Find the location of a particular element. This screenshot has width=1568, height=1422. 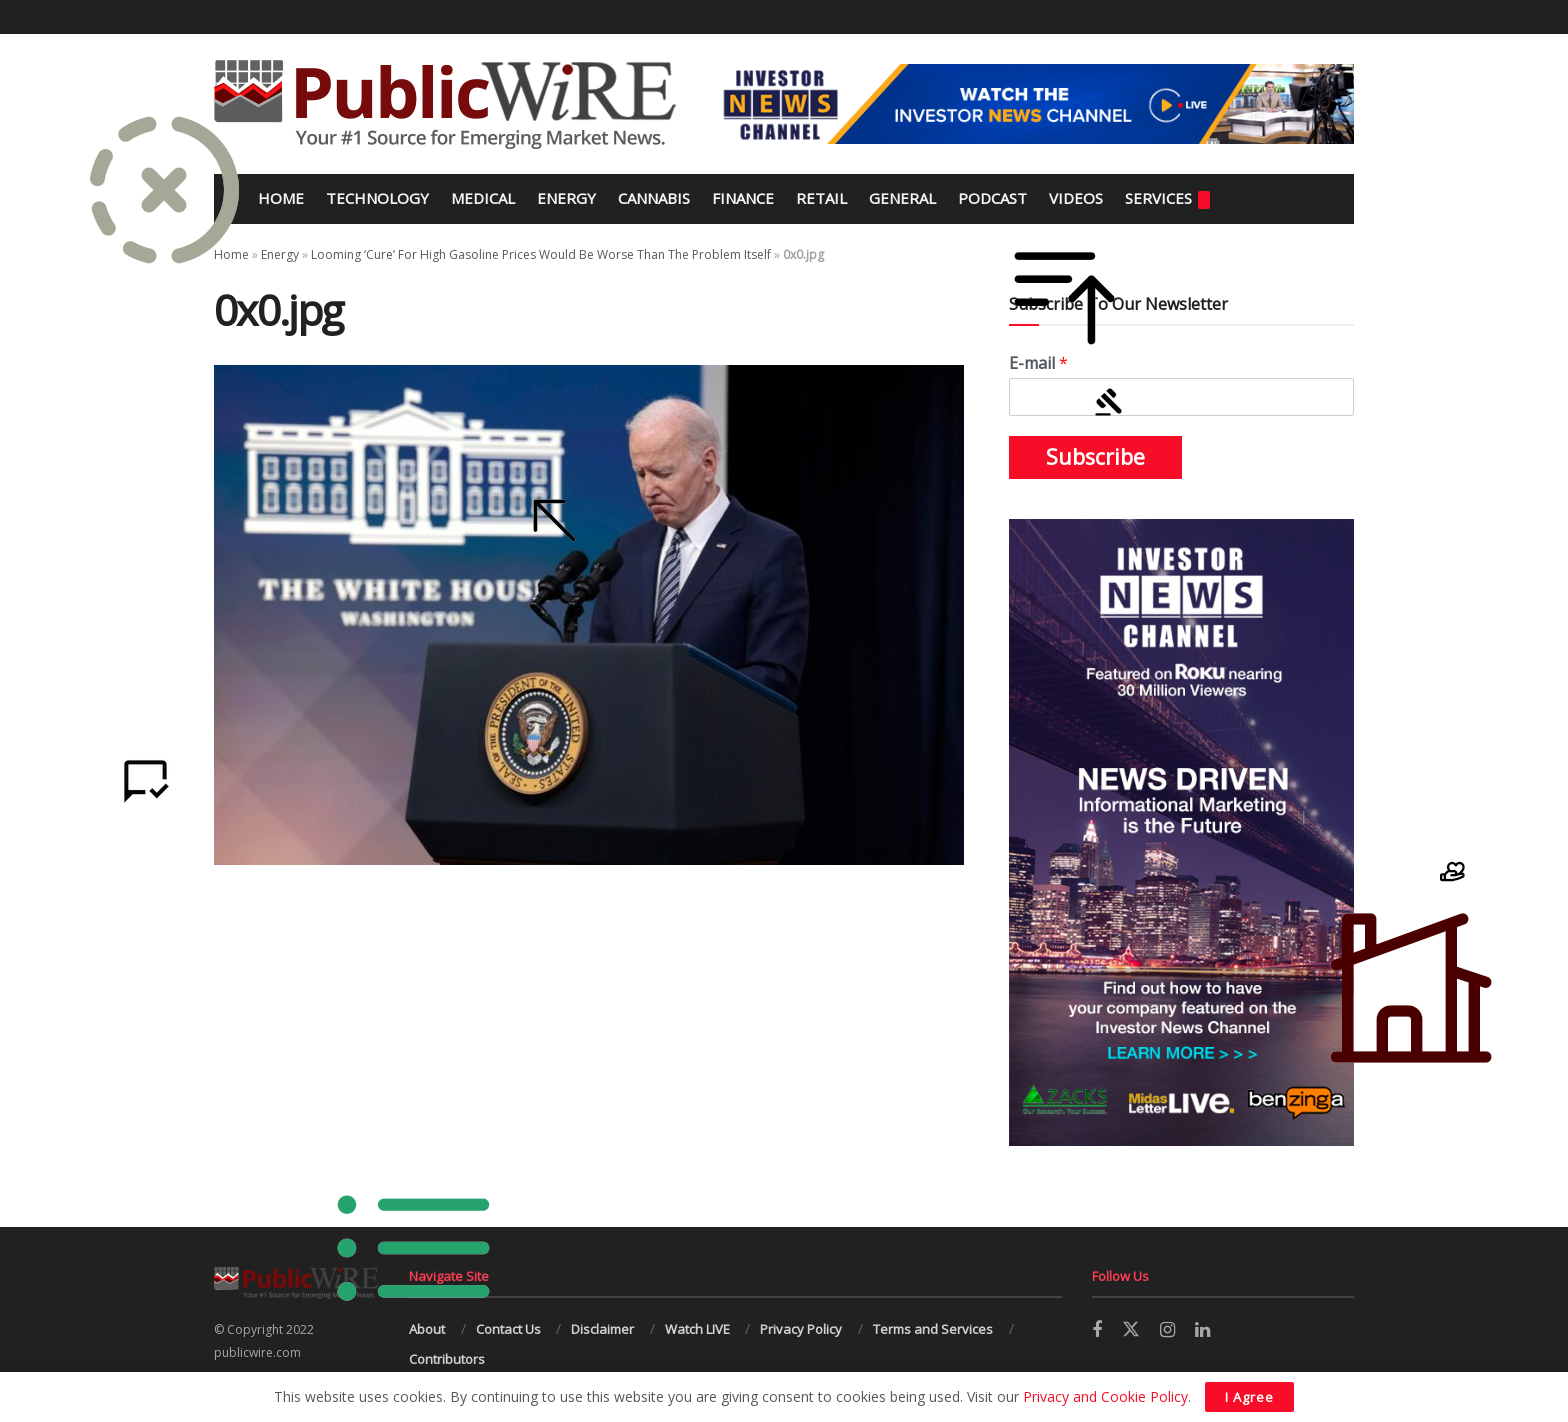

cancel or stop a process in progress is located at coordinates (164, 190).